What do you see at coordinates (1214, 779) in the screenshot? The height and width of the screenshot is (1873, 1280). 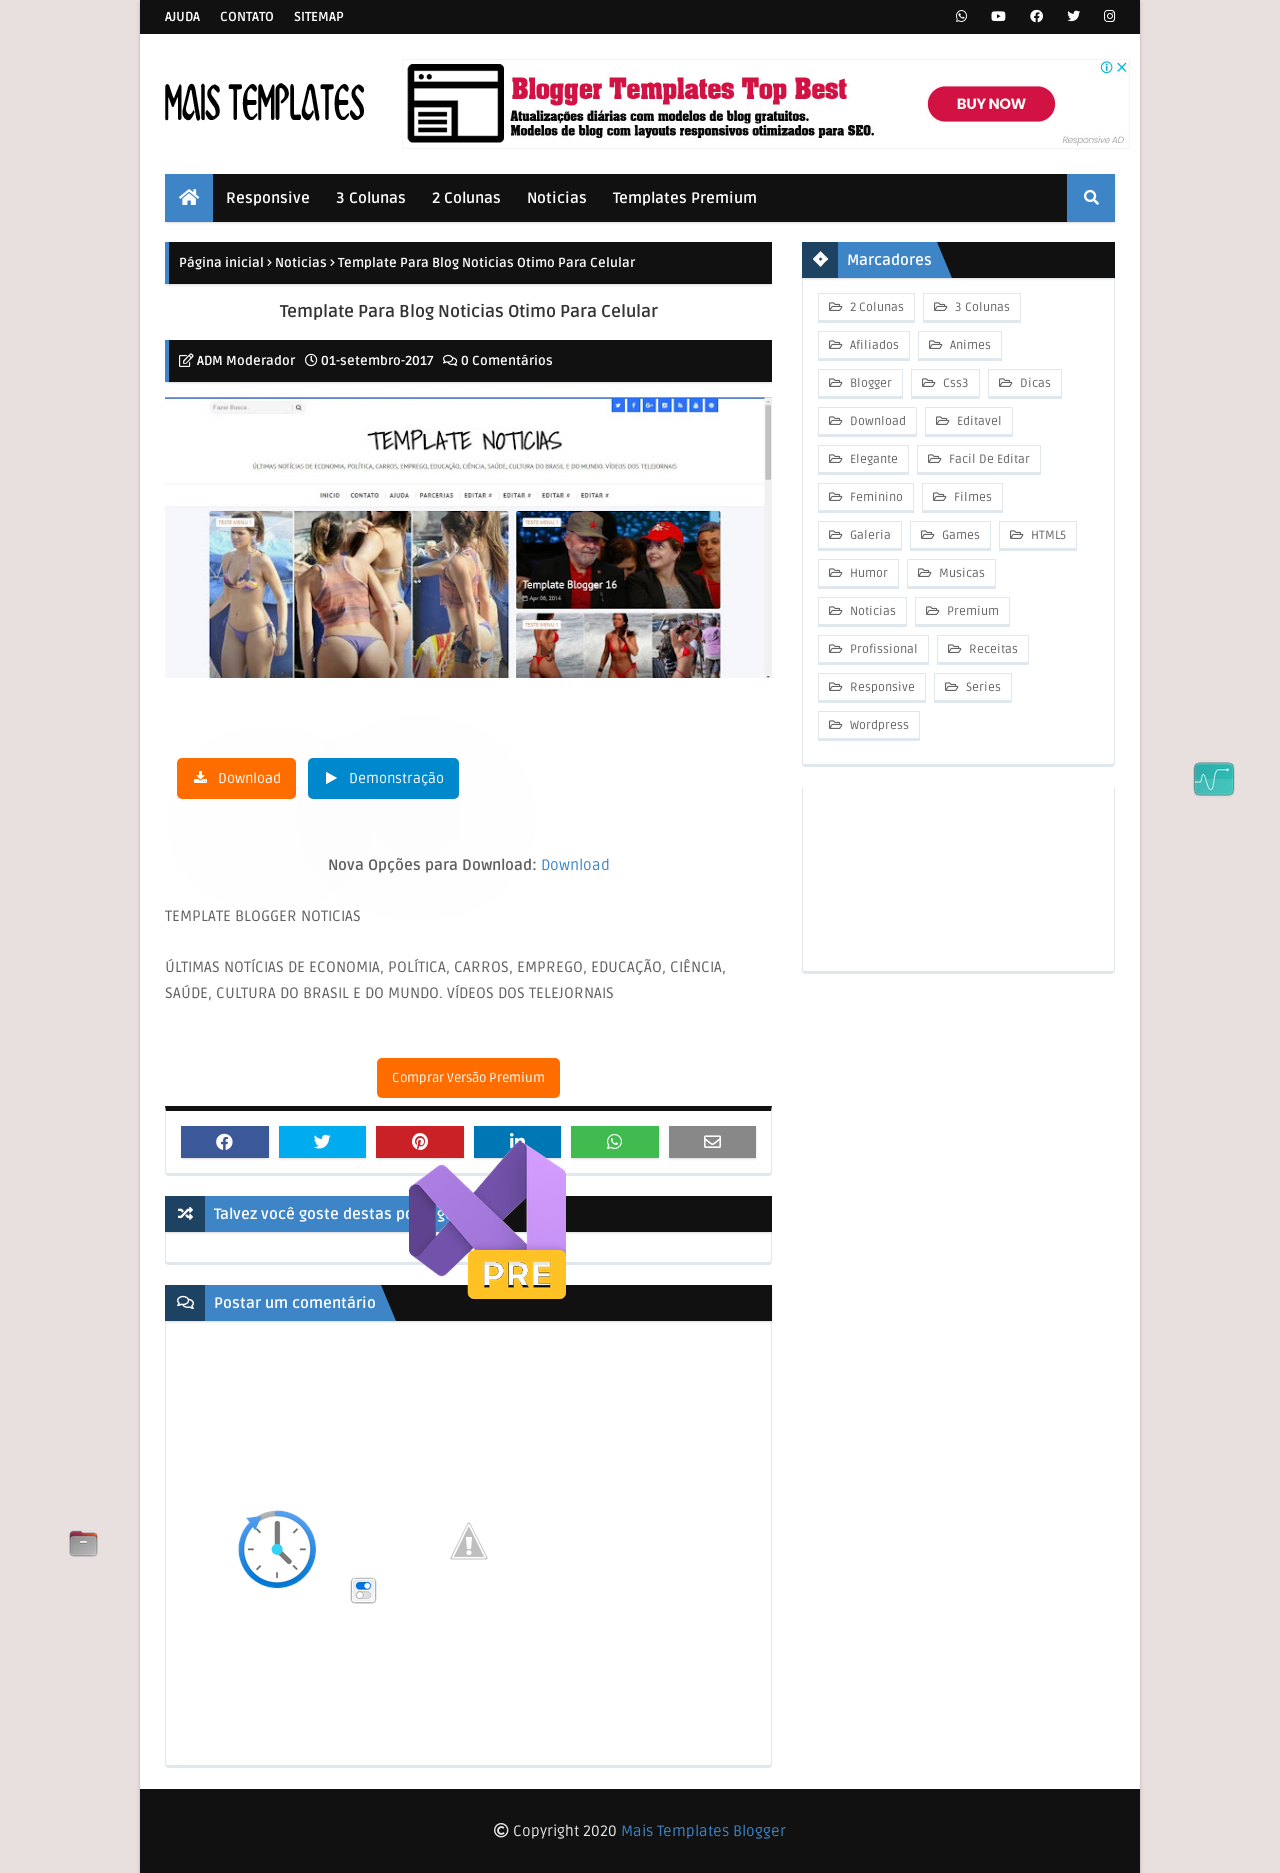 I see `open system resource monitor` at bounding box center [1214, 779].